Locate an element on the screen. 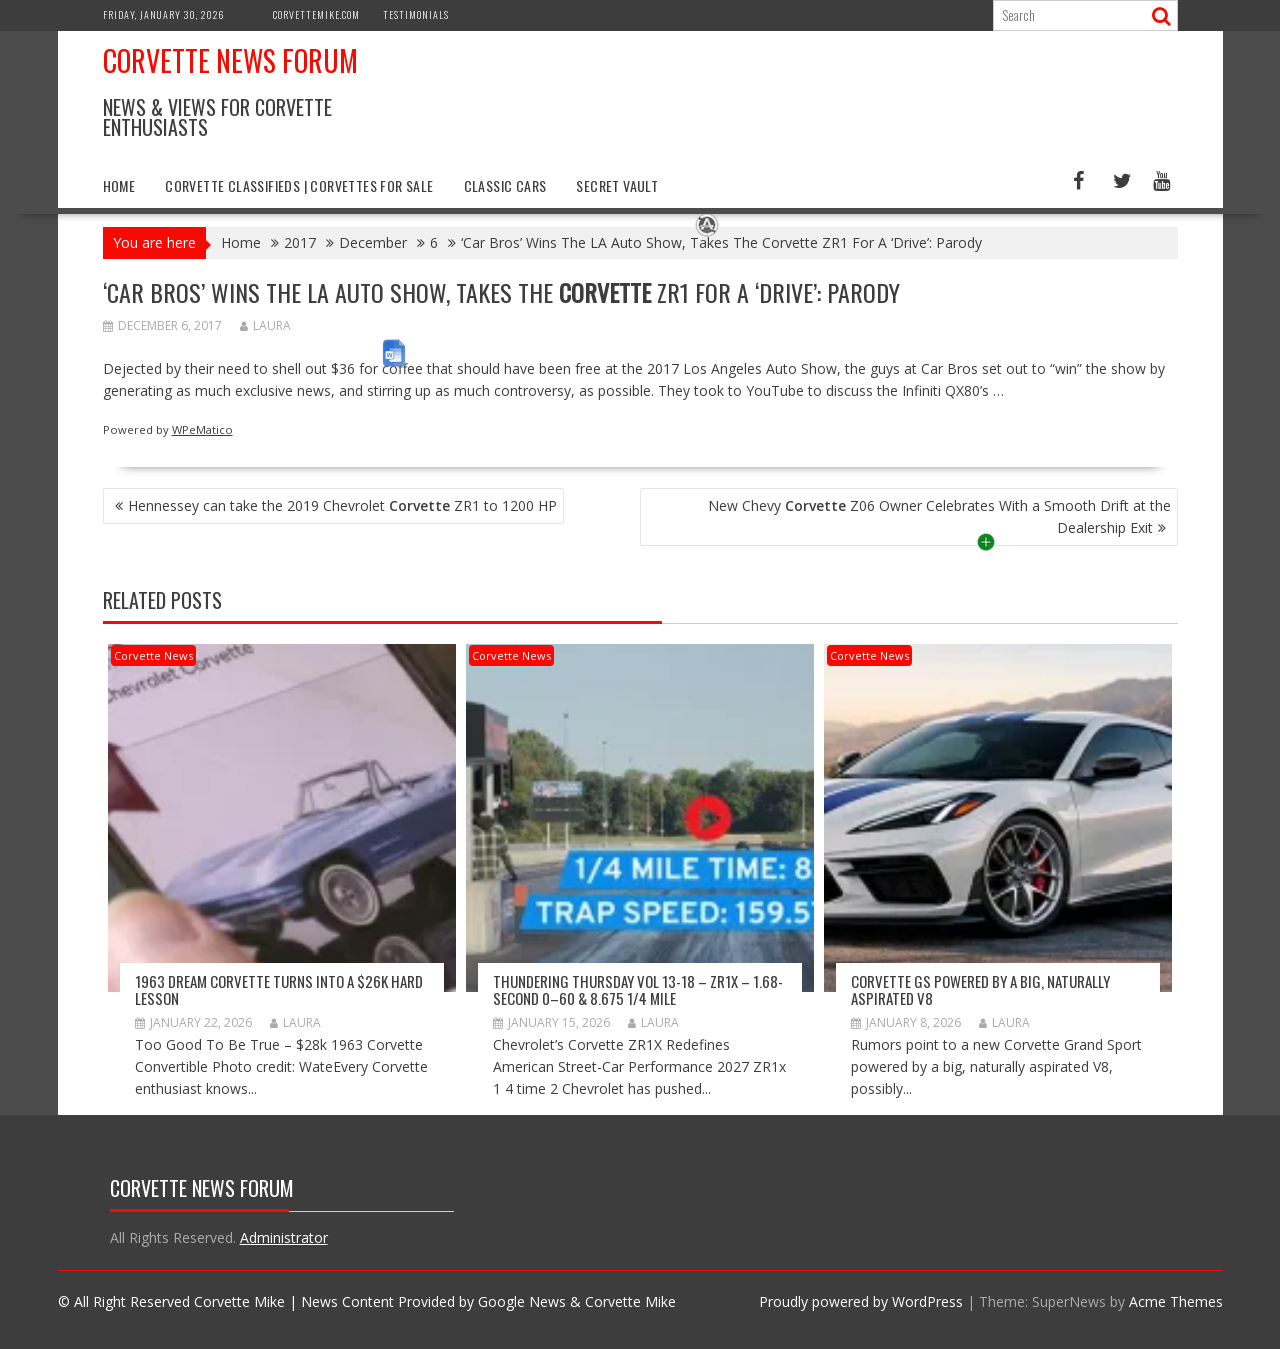  open a Microsoft Word document is located at coordinates (394, 353).